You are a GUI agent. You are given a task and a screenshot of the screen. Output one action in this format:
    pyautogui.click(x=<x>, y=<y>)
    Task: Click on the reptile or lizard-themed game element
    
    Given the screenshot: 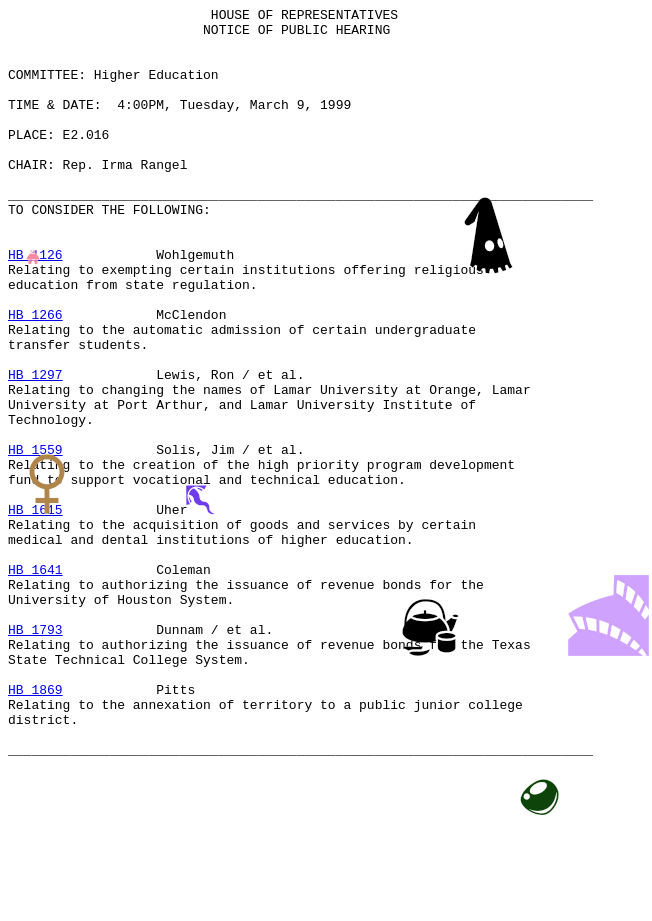 What is the action you would take?
    pyautogui.click(x=200, y=499)
    